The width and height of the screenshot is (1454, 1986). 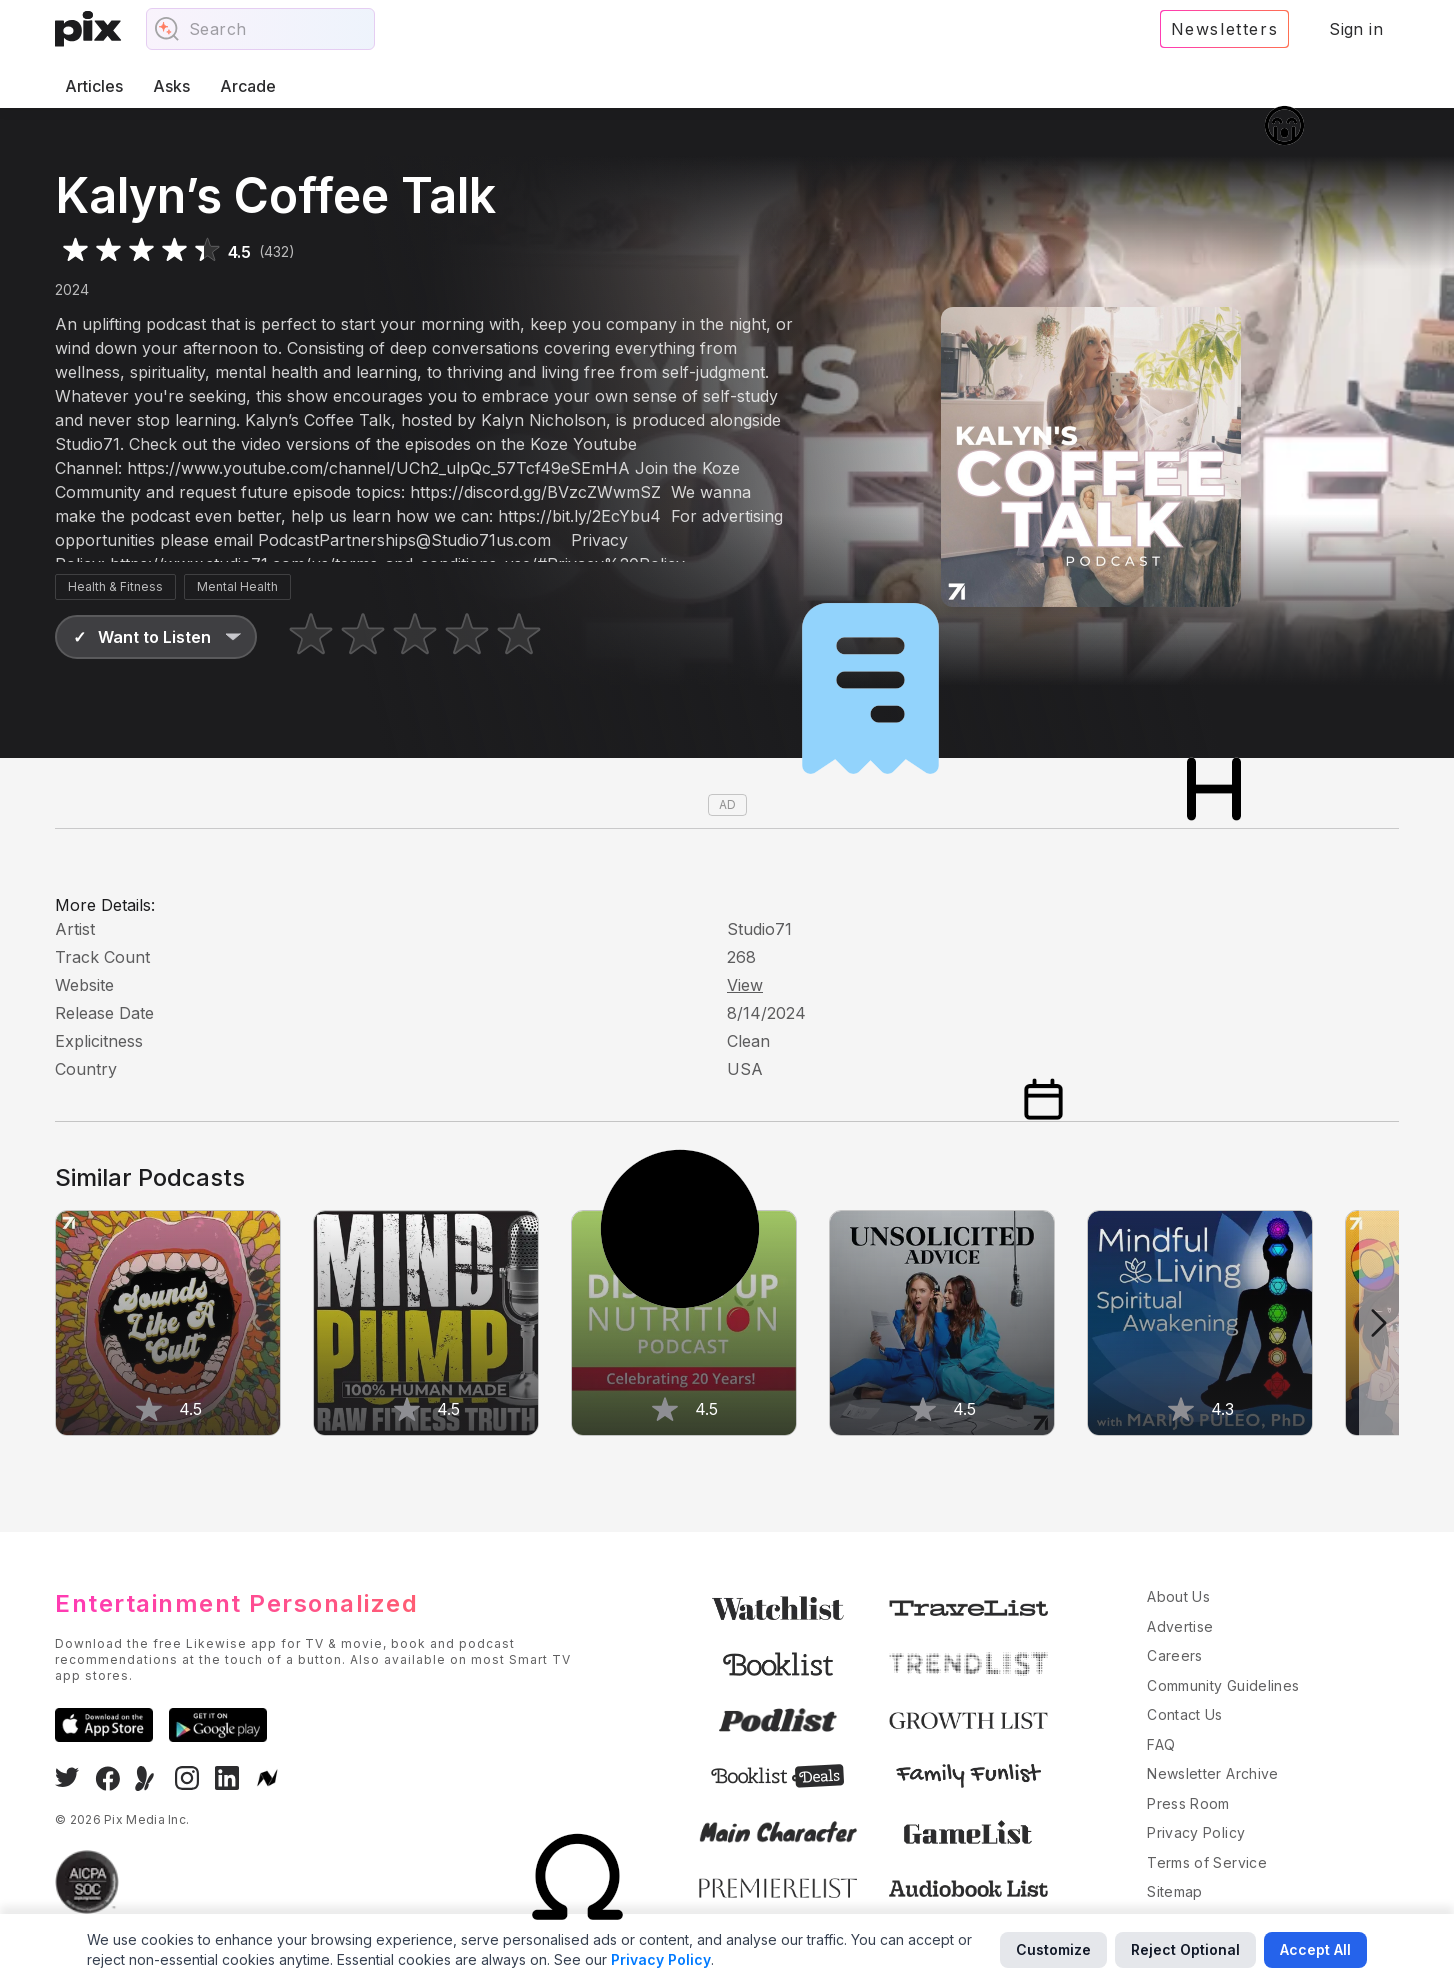 I want to click on represents the omega symbol in mathematical or scientific contexts, so click(x=577, y=1879).